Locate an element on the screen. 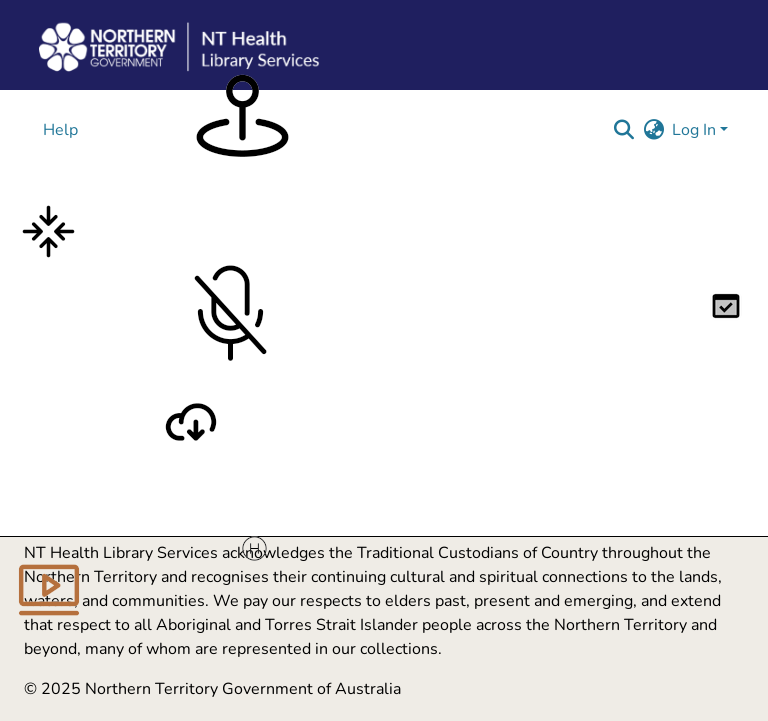 The width and height of the screenshot is (768, 721). view location area or radius is located at coordinates (242, 117).